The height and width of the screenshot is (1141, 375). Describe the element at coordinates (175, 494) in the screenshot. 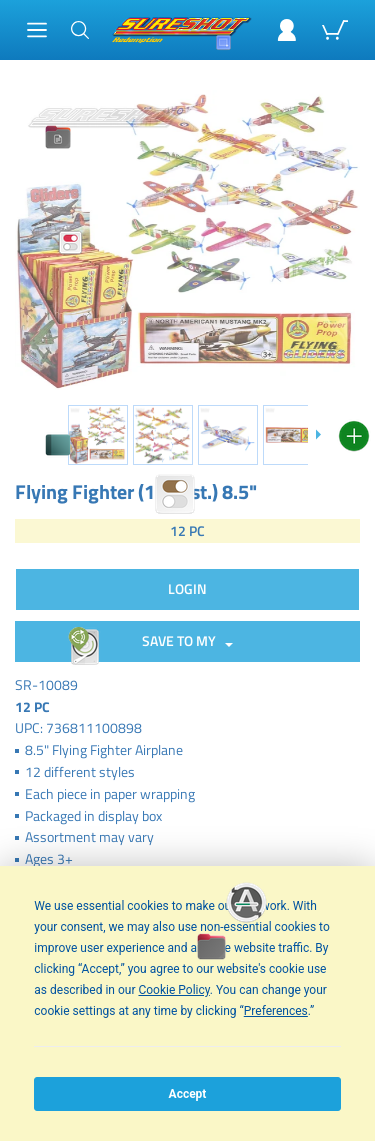

I see `open system tweaks or settings customization` at that location.